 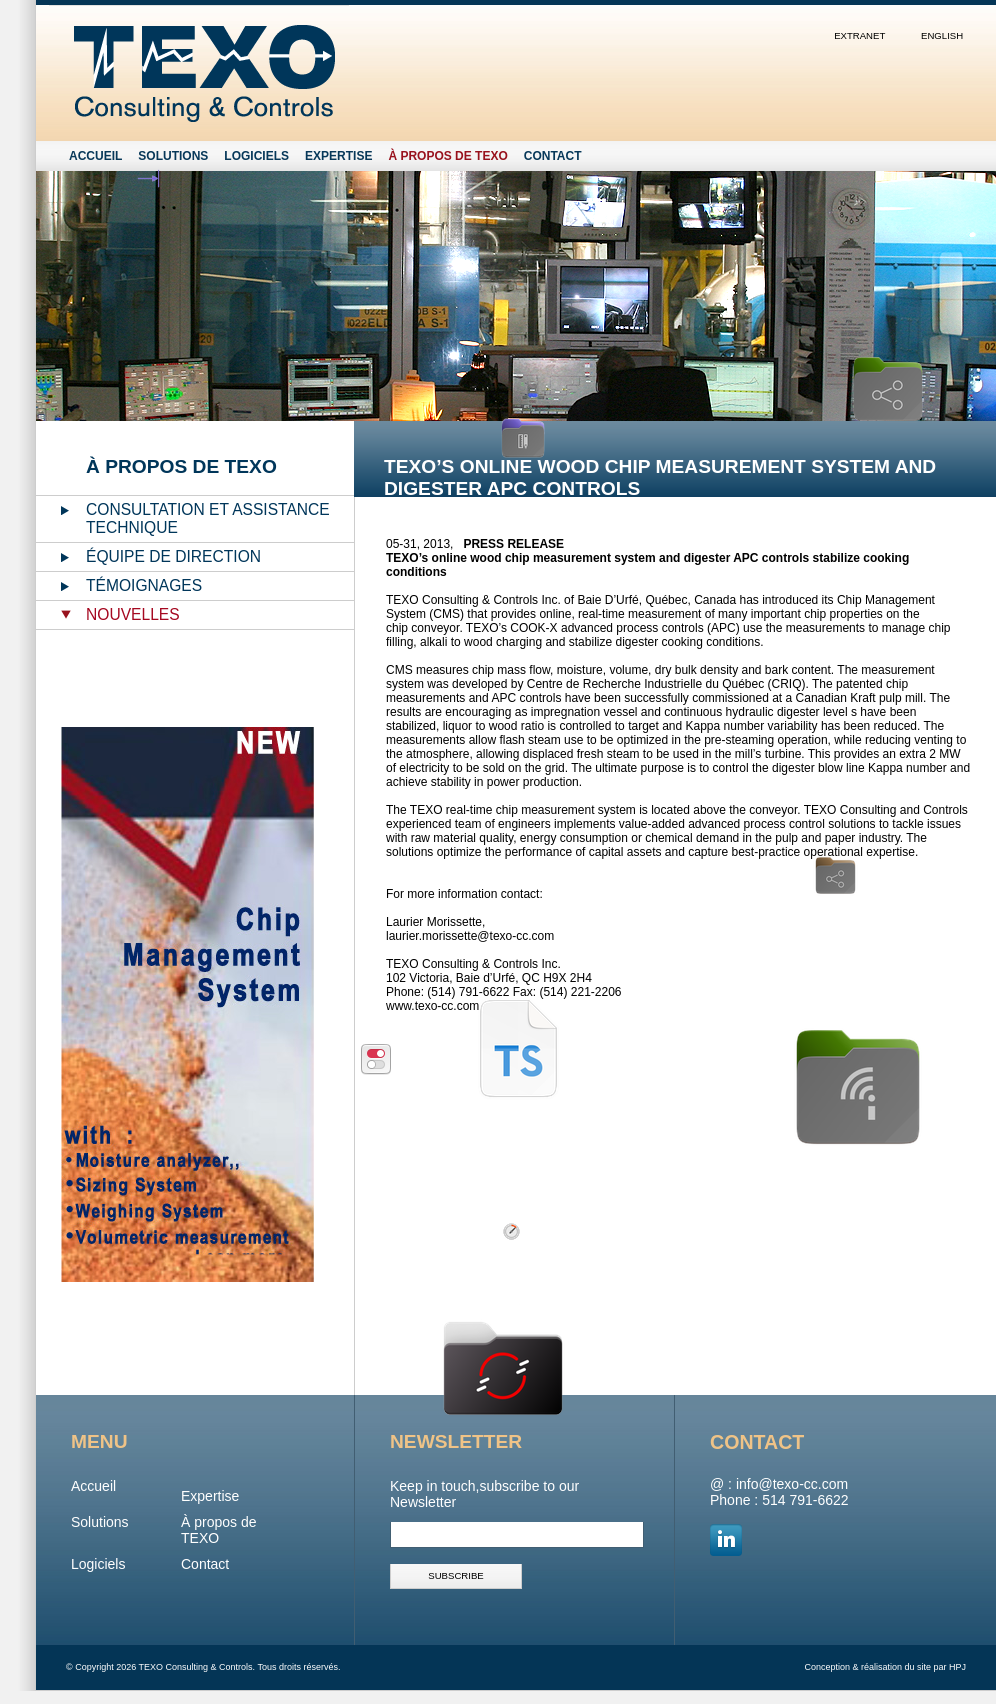 What do you see at coordinates (148, 178) in the screenshot?
I see `skip to the last item in a list or queue` at bounding box center [148, 178].